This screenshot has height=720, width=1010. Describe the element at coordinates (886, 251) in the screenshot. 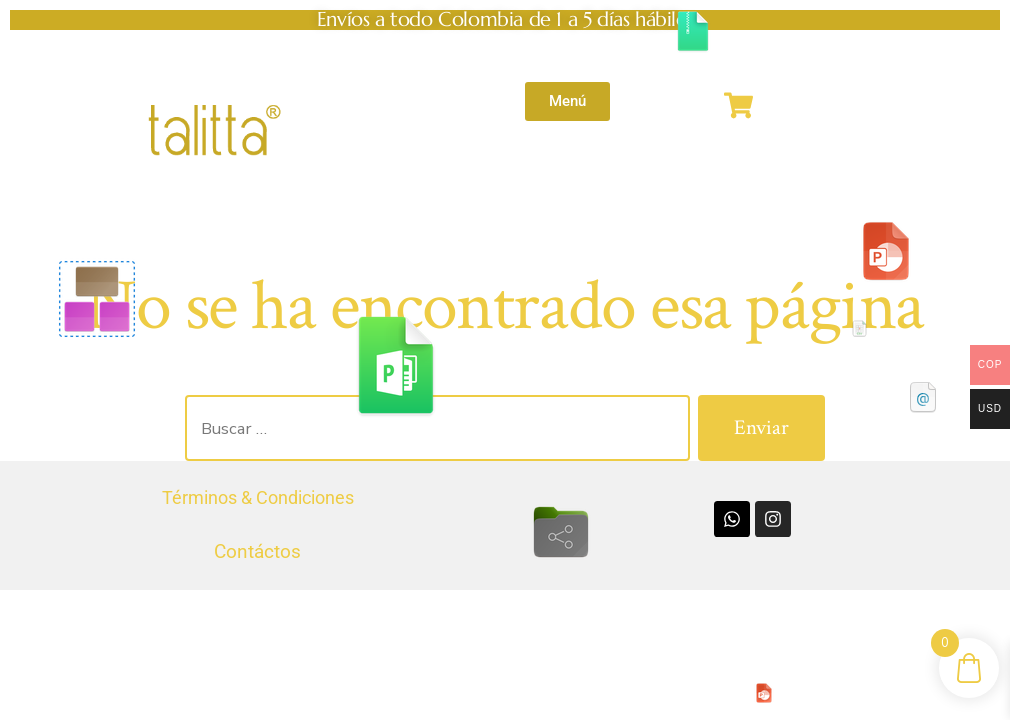

I see `microsoft powerpoint file` at that location.